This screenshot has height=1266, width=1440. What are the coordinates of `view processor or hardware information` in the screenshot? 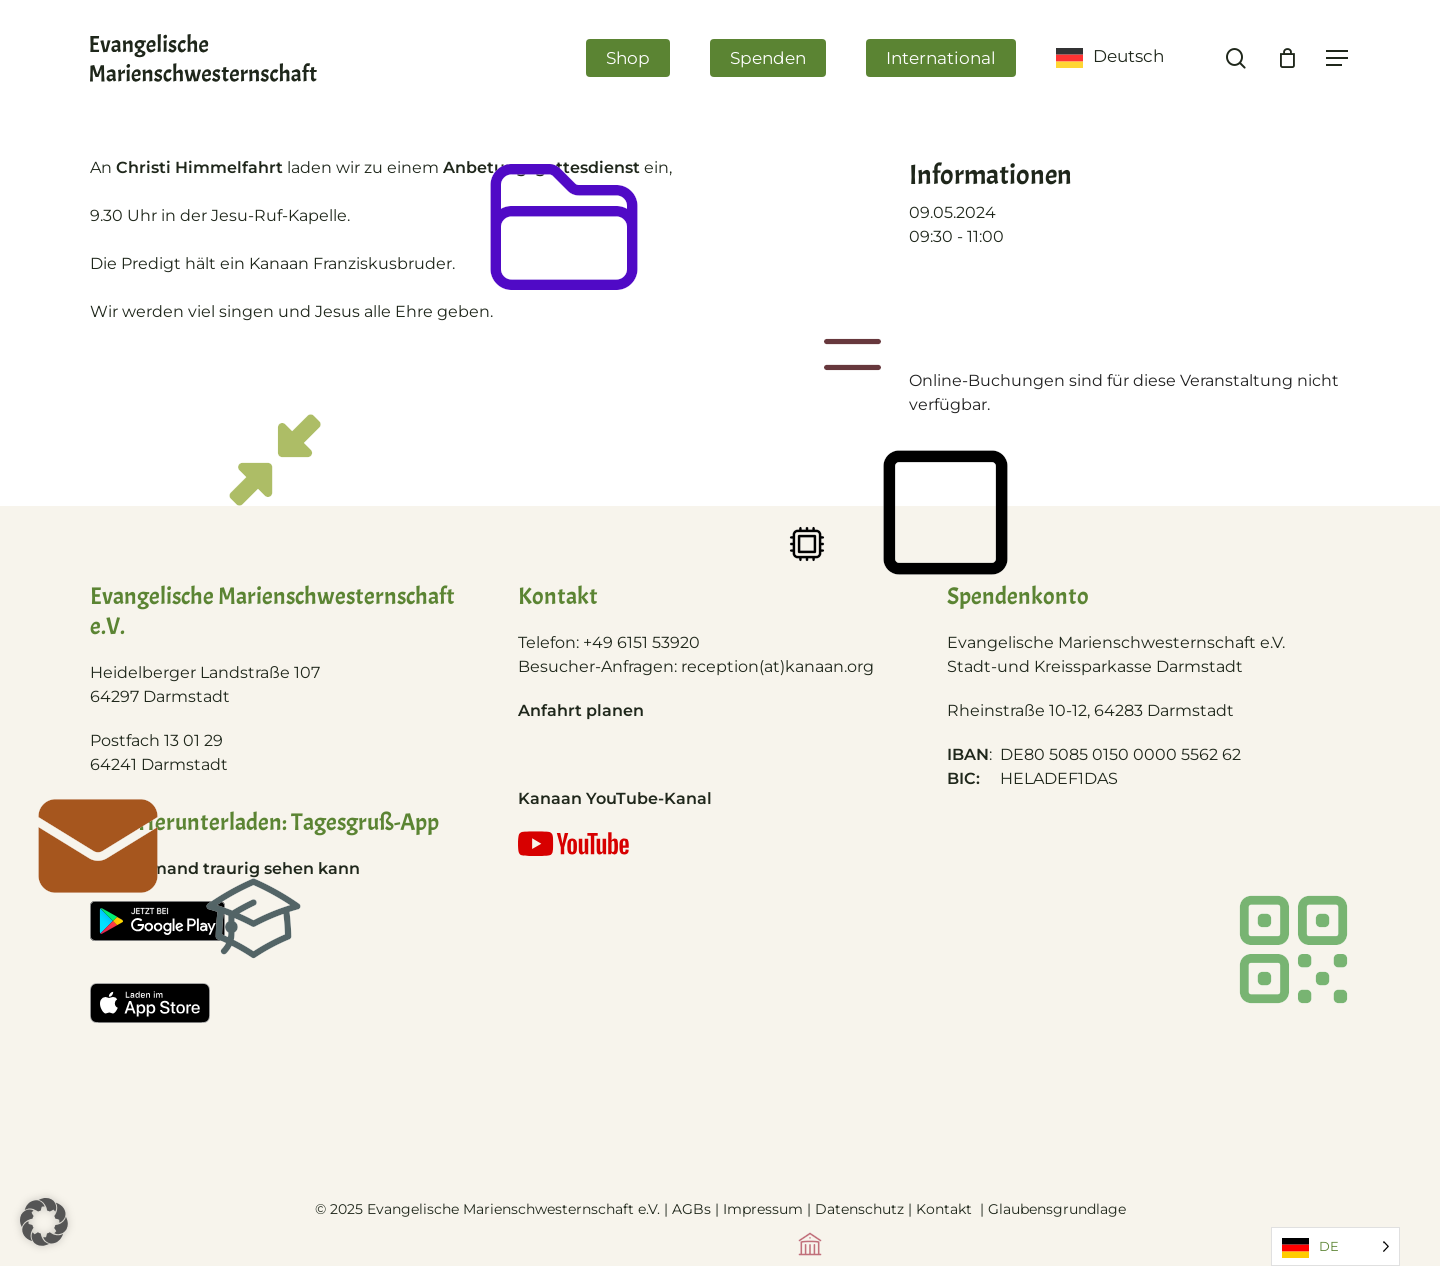 It's located at (807, 544).